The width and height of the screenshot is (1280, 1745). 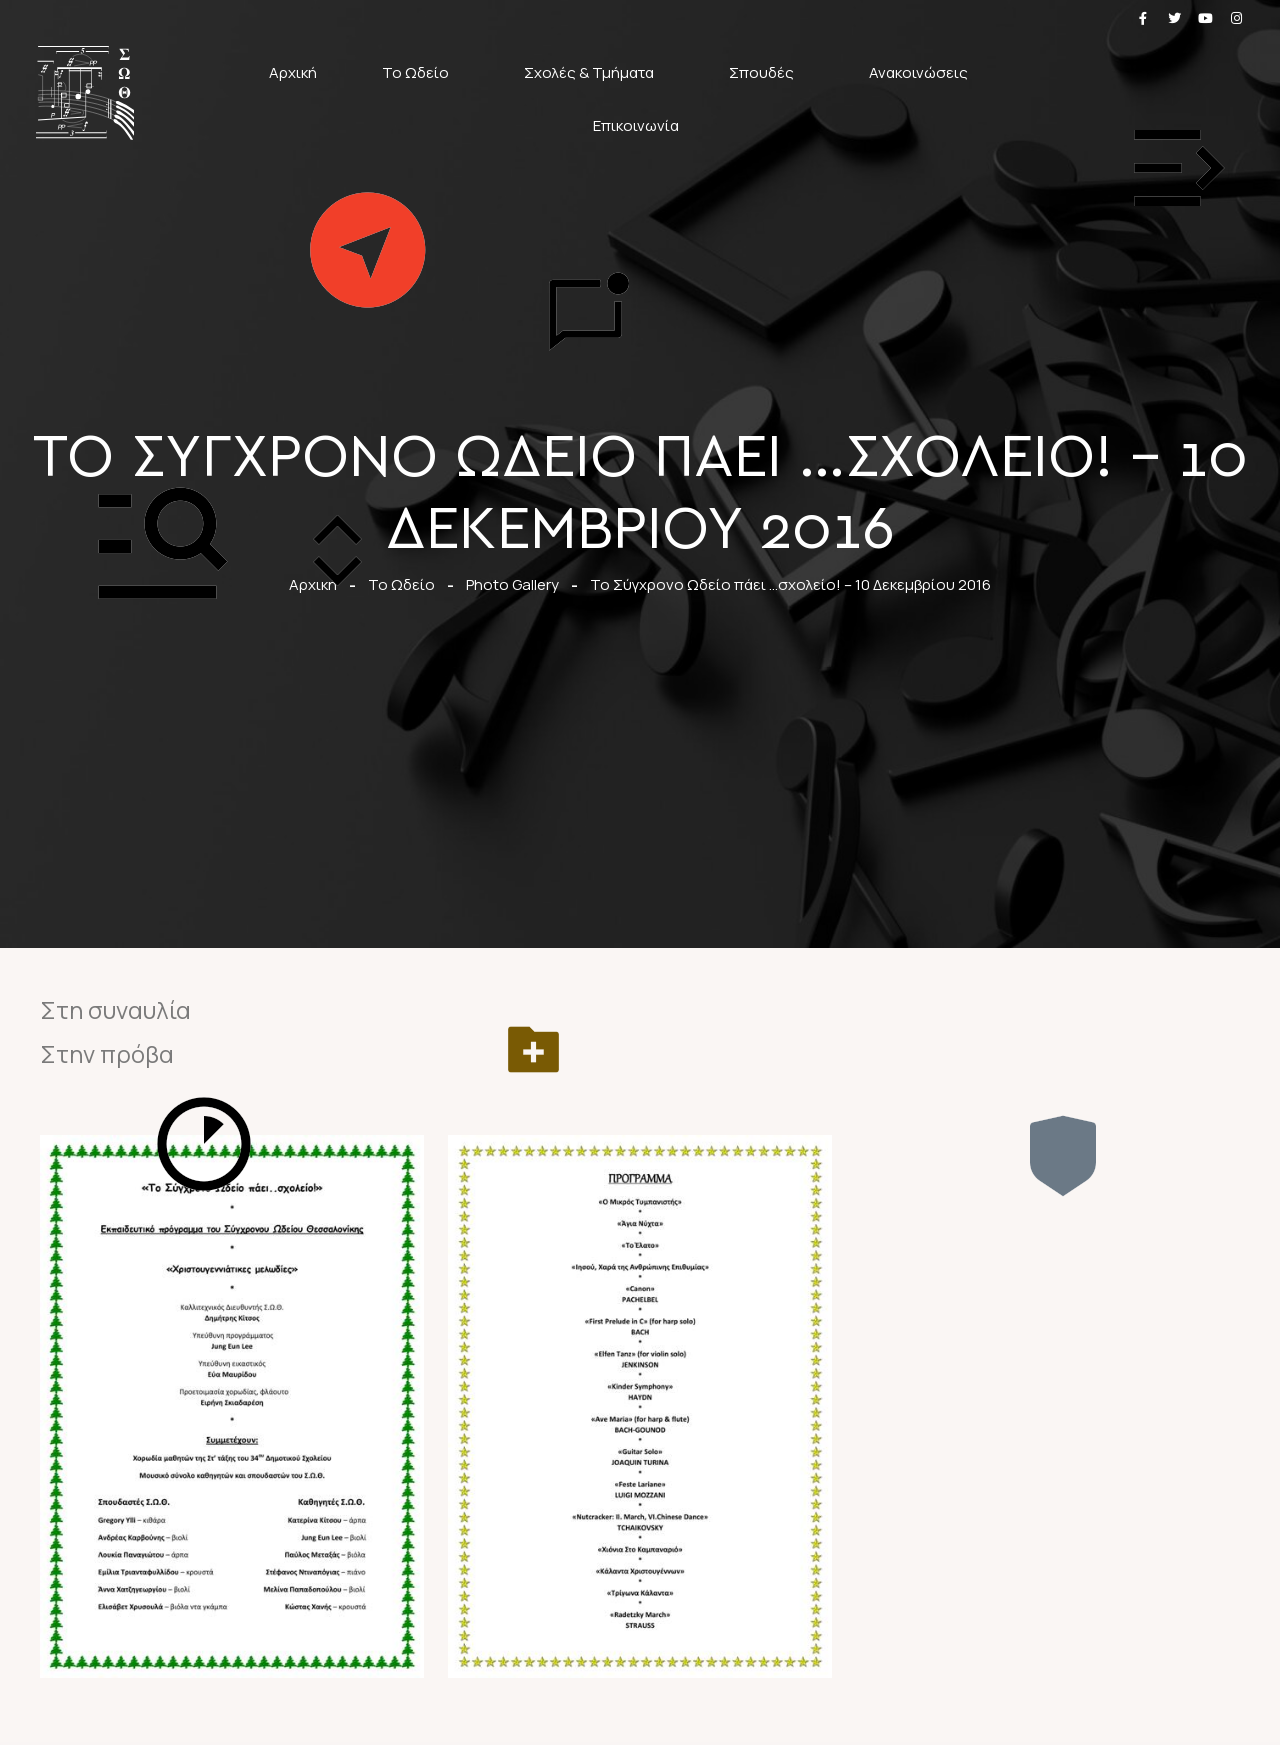 I want to click on expand a collapsed sidebar menu, so click(x=1177, y=168).